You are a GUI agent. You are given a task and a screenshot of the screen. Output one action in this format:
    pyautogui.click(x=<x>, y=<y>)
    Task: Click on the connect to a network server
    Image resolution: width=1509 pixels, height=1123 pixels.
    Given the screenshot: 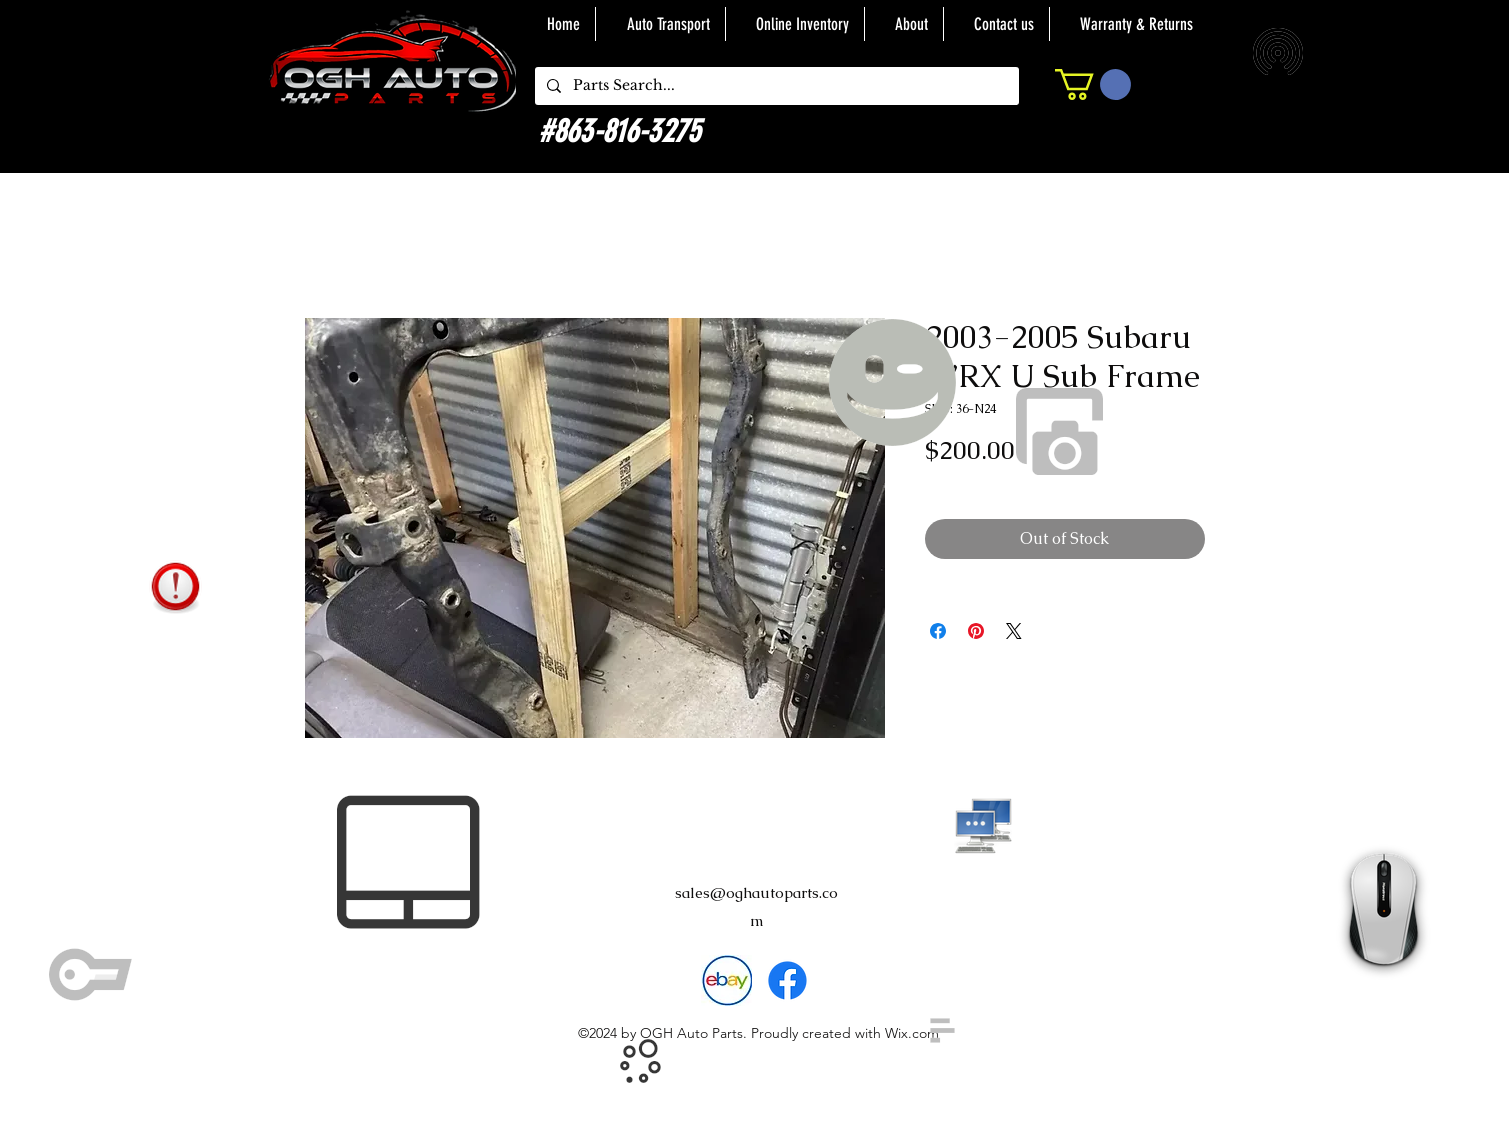 What is the action you would take?
    pyautogui.click(x=1278, y=53)
    